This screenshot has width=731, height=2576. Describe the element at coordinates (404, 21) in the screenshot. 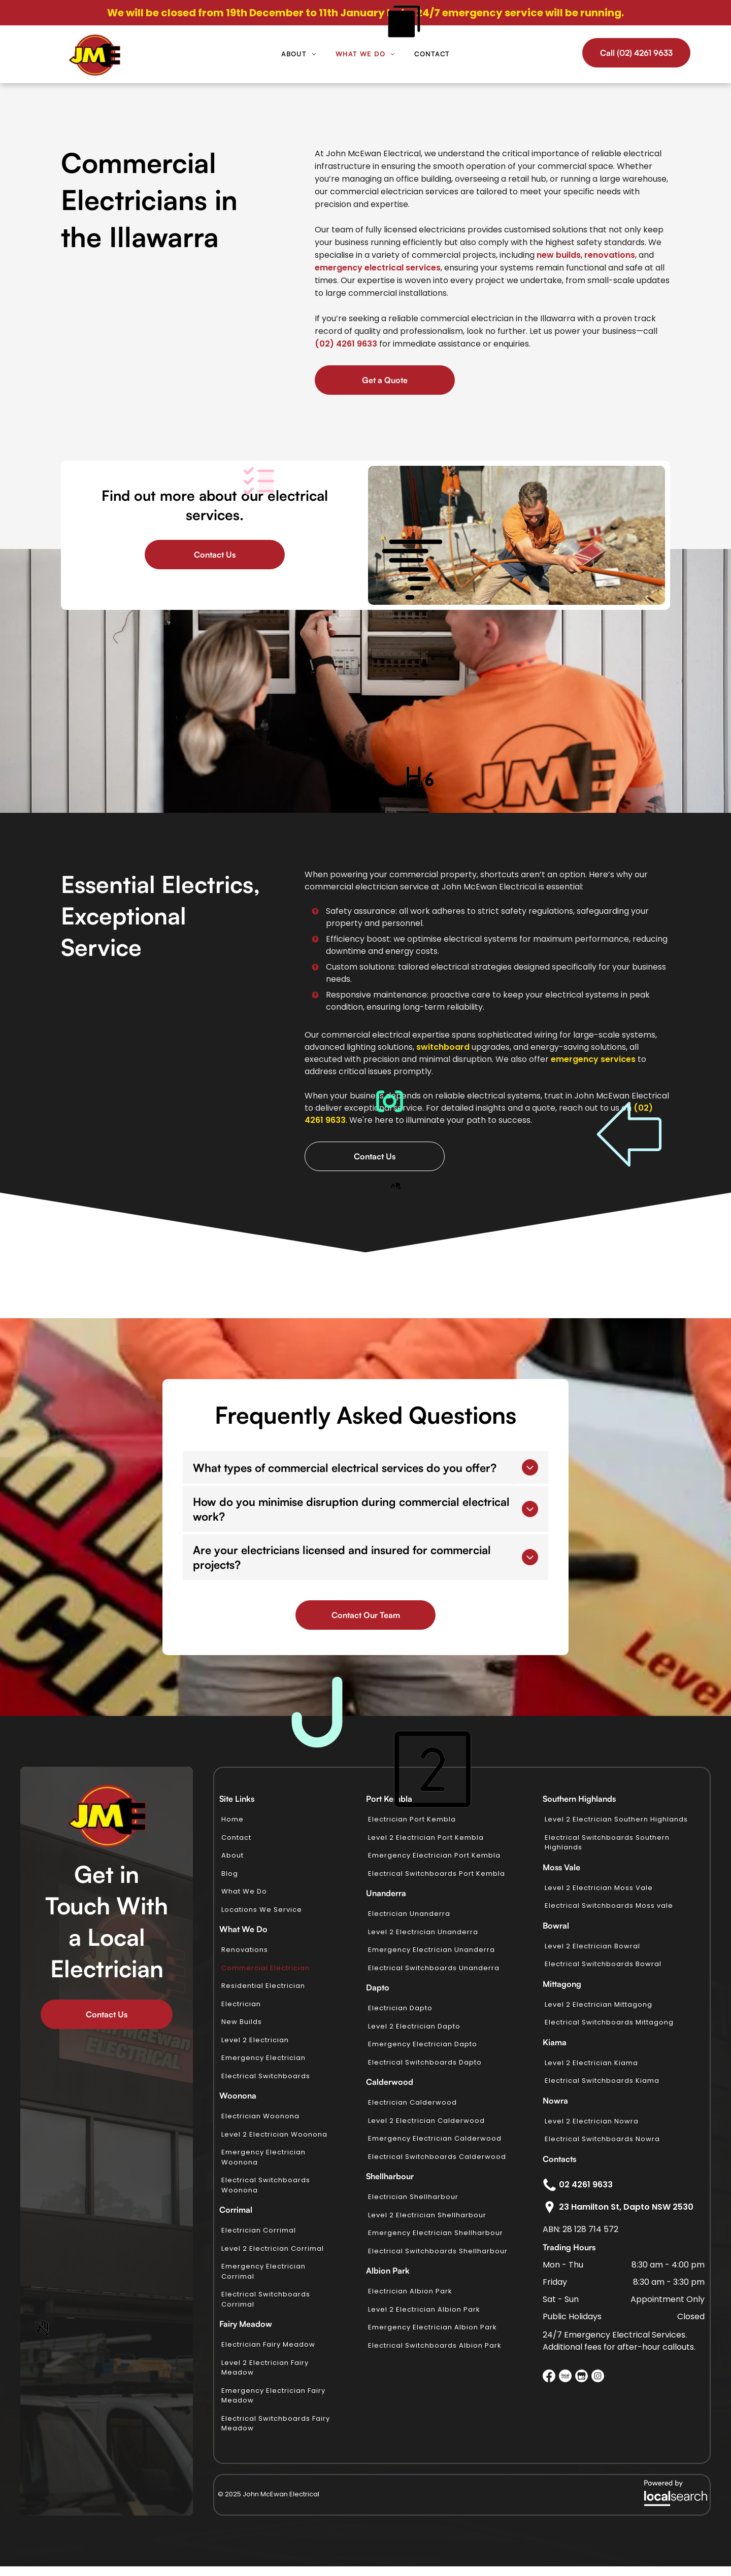

I see `copy to clipboard` at that location.